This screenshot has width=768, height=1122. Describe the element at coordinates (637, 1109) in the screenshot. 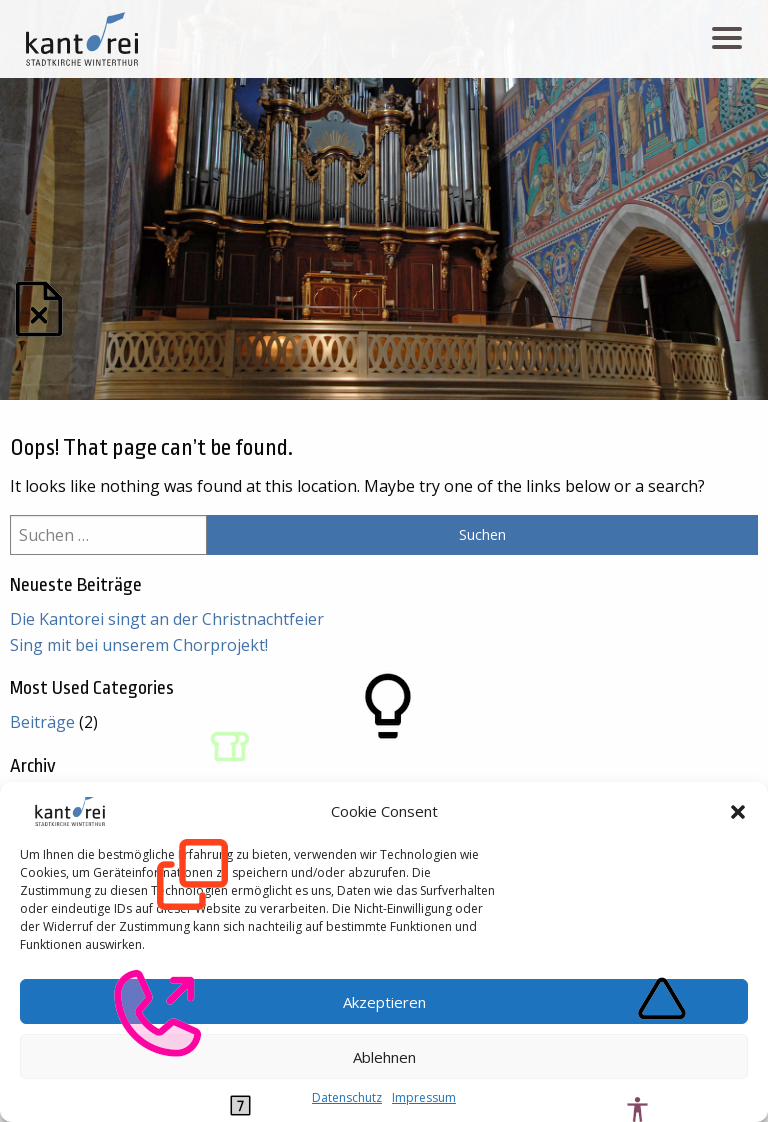

I see `accessibility settings` at that location.